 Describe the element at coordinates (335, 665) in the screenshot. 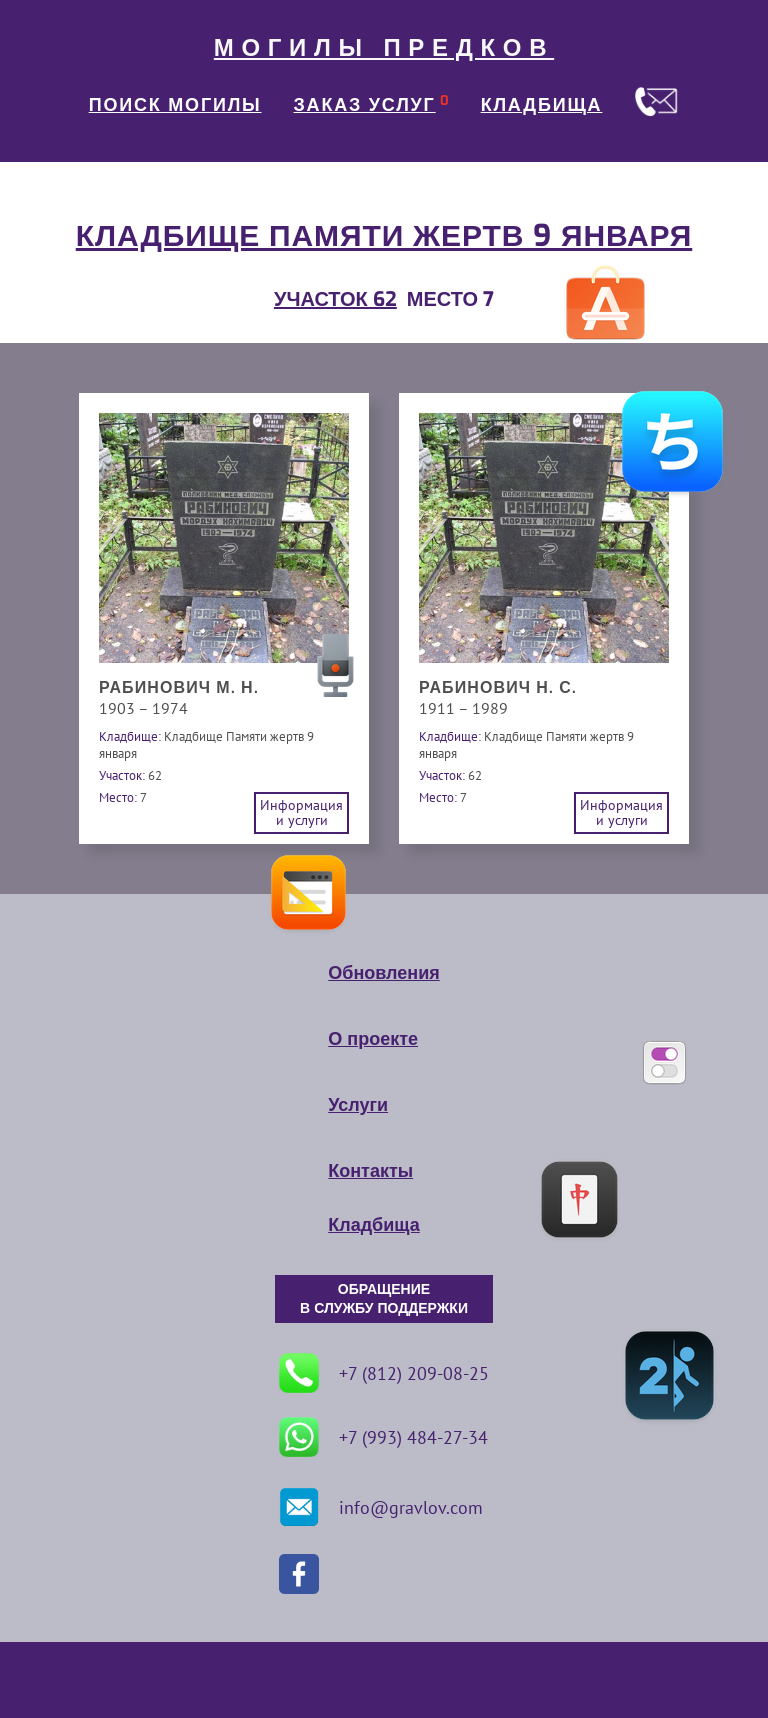

I see `open voice recorder app` at that location.